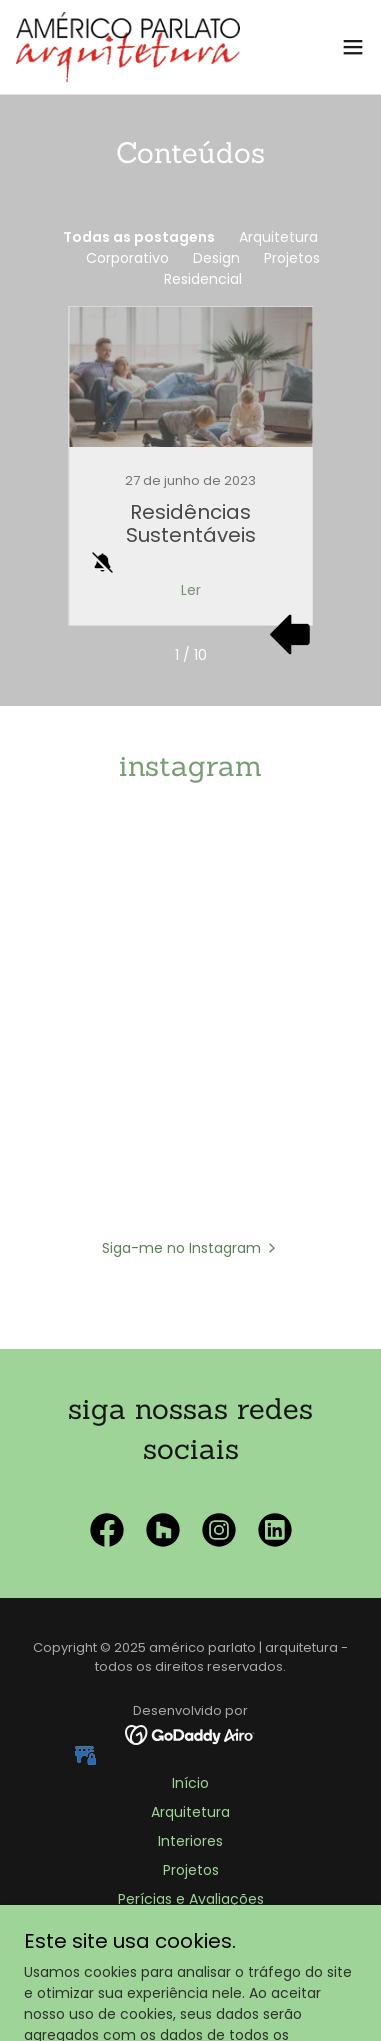 The width and height of the screenshot is (381, 2041). Describe the element at coordinates (291, 634) in the screenshot. I see `go back to the previous screen` at that location.